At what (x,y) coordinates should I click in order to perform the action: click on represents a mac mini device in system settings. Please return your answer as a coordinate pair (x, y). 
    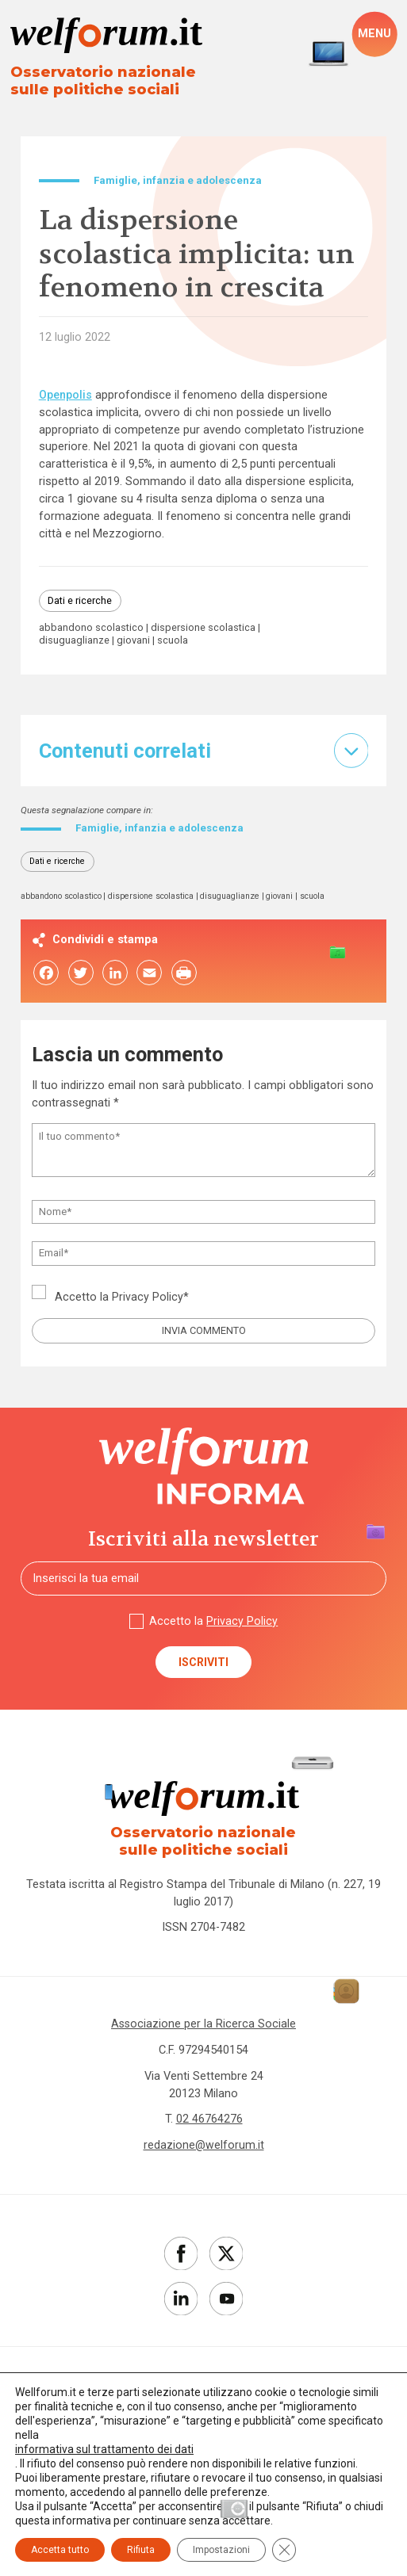
    Looking at the image, I should click on (313, 1756).